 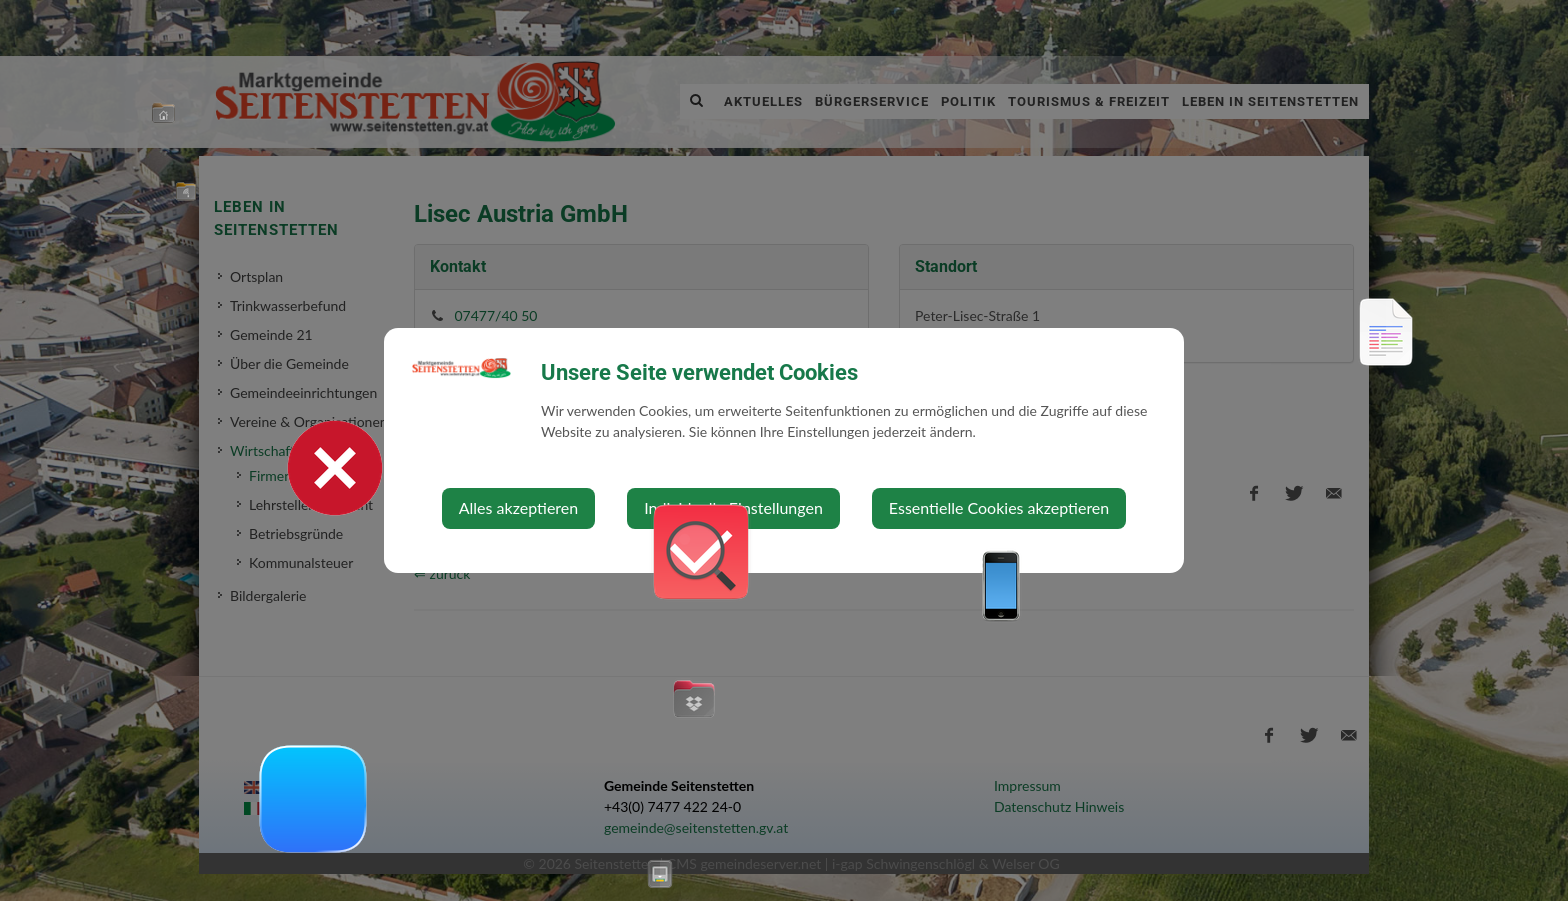 I want to click on access your home folder, so click(x=163, y=112).